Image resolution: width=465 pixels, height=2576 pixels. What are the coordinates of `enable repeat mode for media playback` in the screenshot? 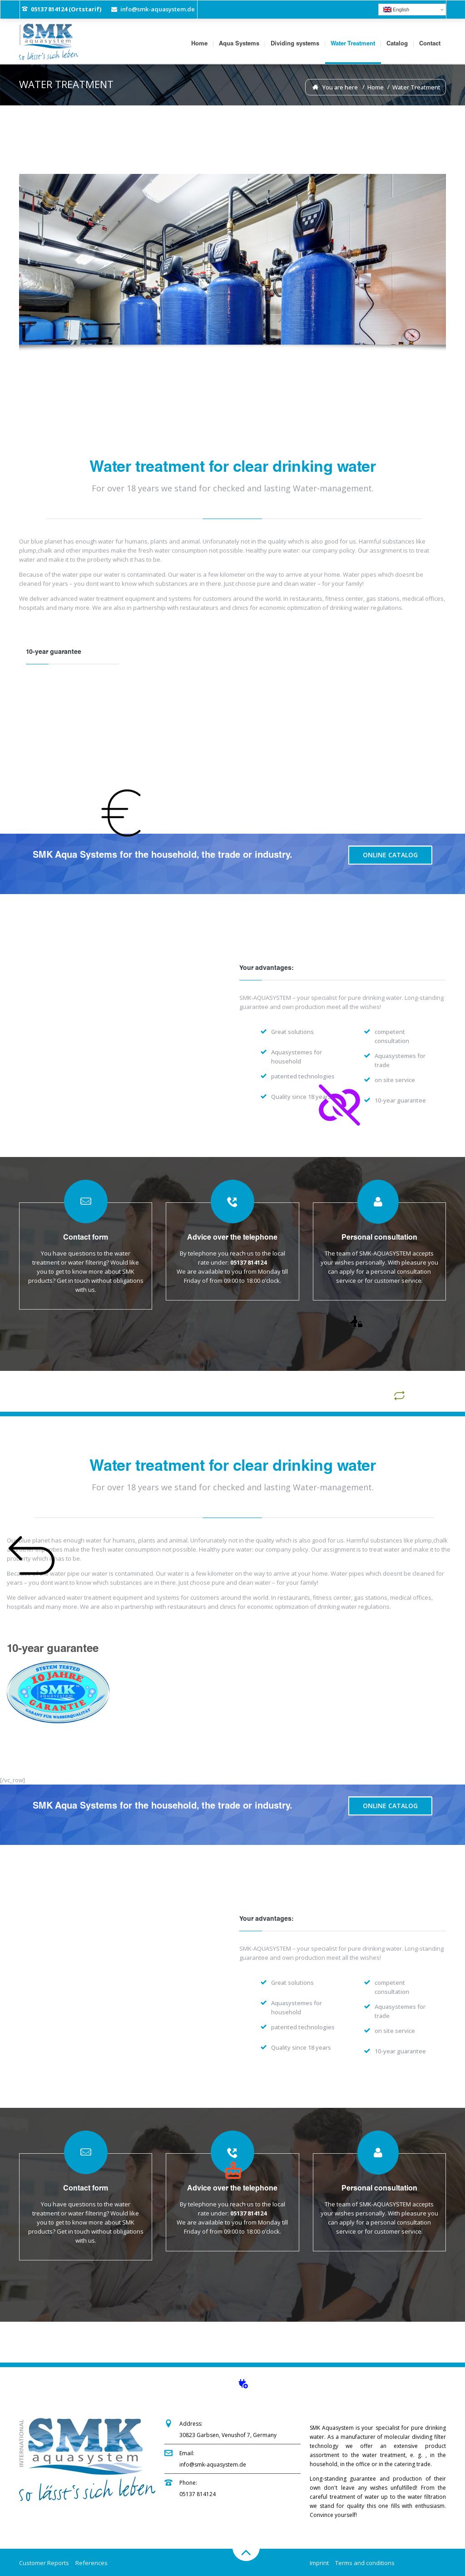 It's located at (399, 1395).